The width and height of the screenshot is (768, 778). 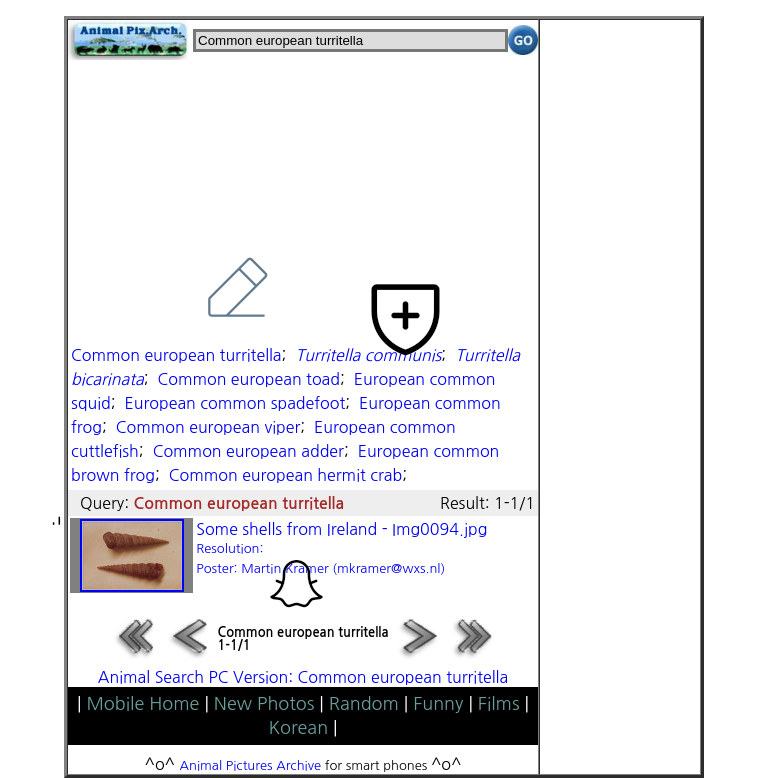 What do you see at coordinates (66, 514) in the screenshot?
I see `indicates weak cellular network signal` at bounding box center [66, 514].